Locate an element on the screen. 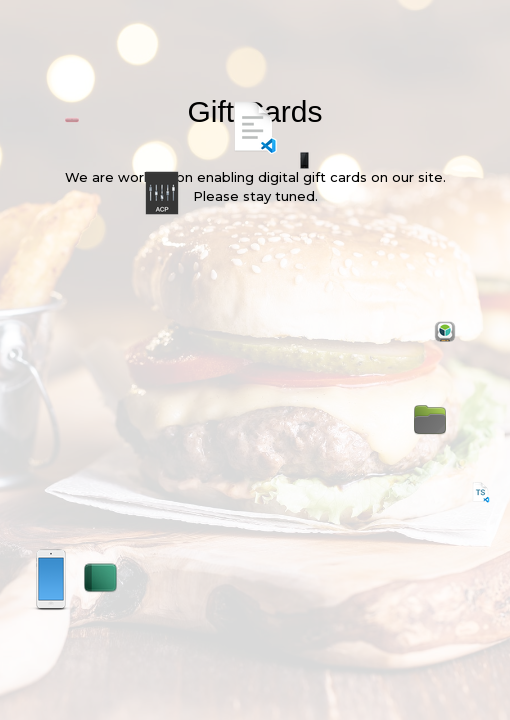 The height and width of the screenshot is (720, 510). iPod nano device connected to your system is located at coordinates (304, 160).